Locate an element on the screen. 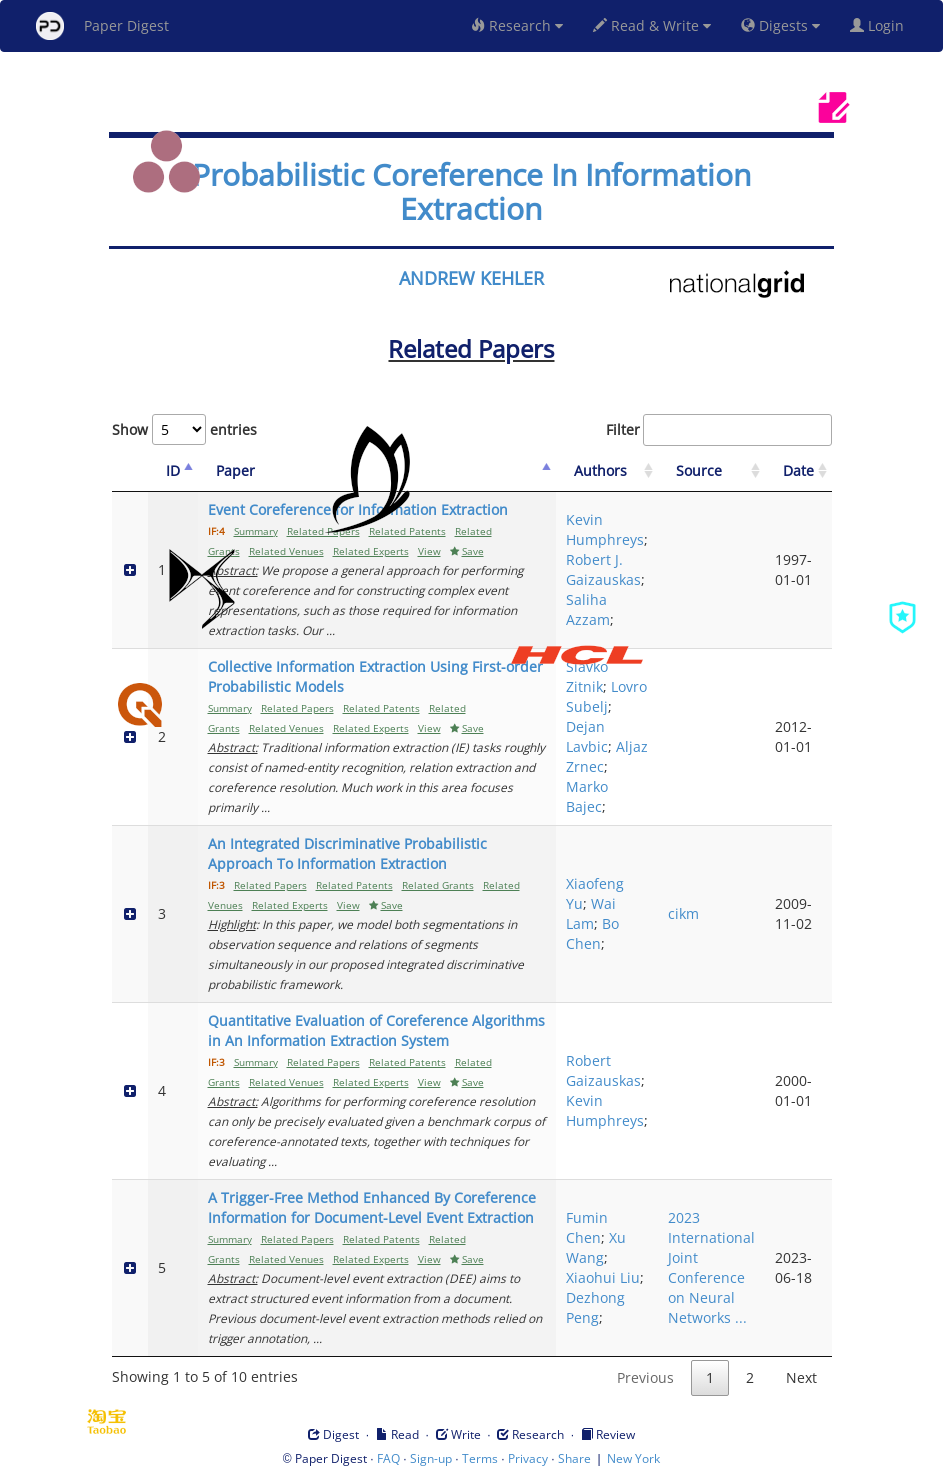  open QGIS geographic information system application is located at coordinates (140, 705).